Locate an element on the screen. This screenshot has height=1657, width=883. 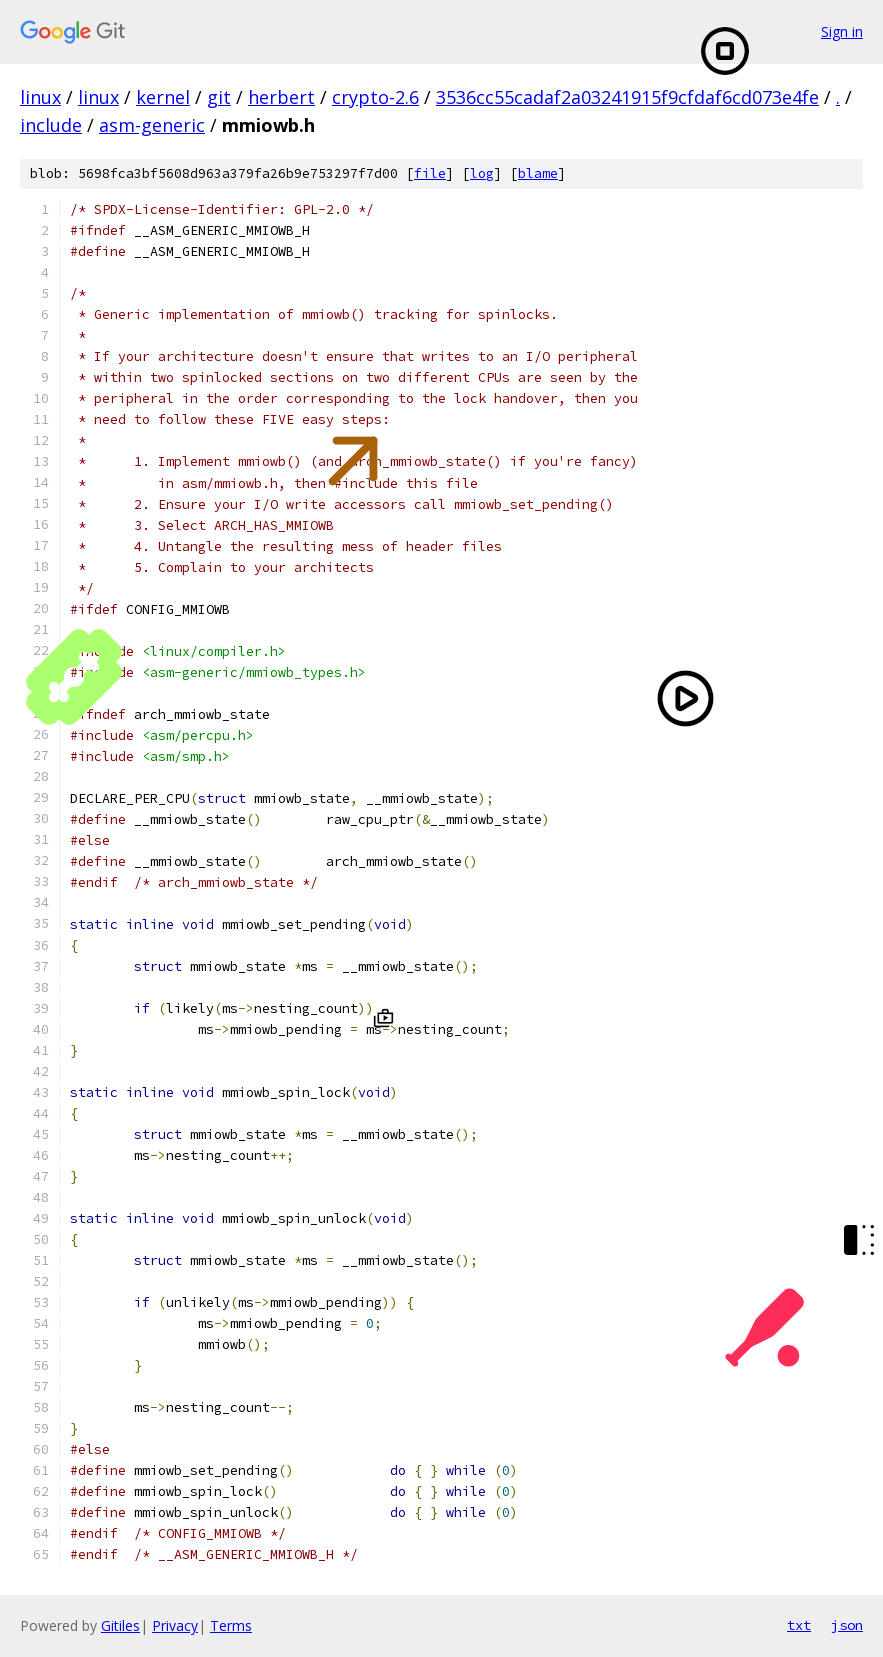
stop media playback is located at coordinates (725, 51).